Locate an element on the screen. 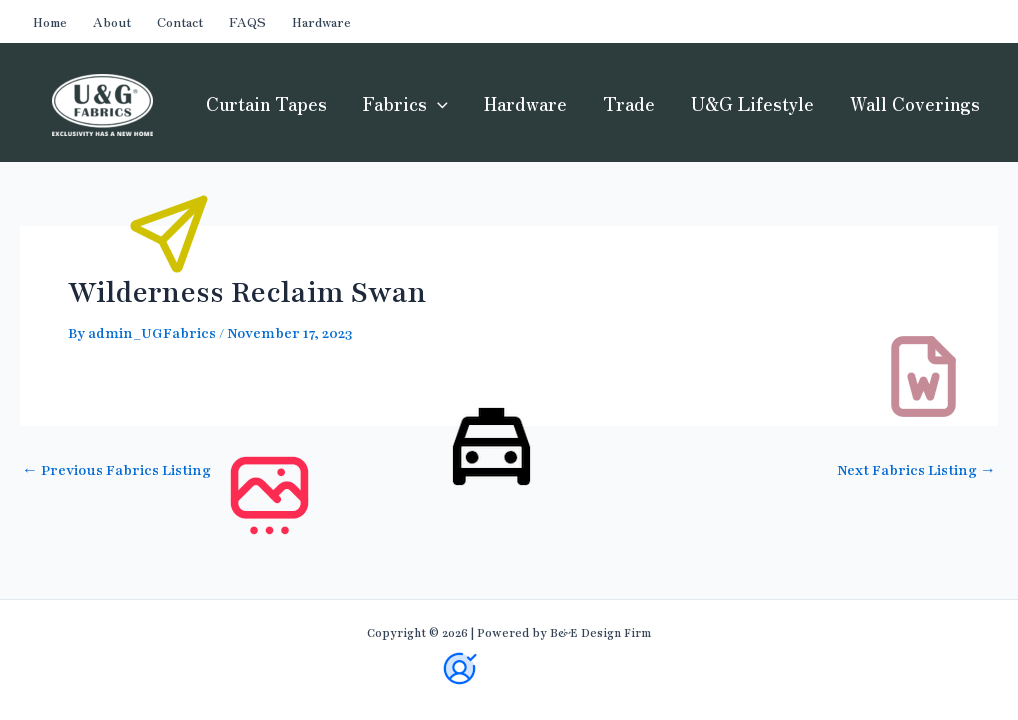  request a taxi or rideshare is located at coordinates (491, 446).